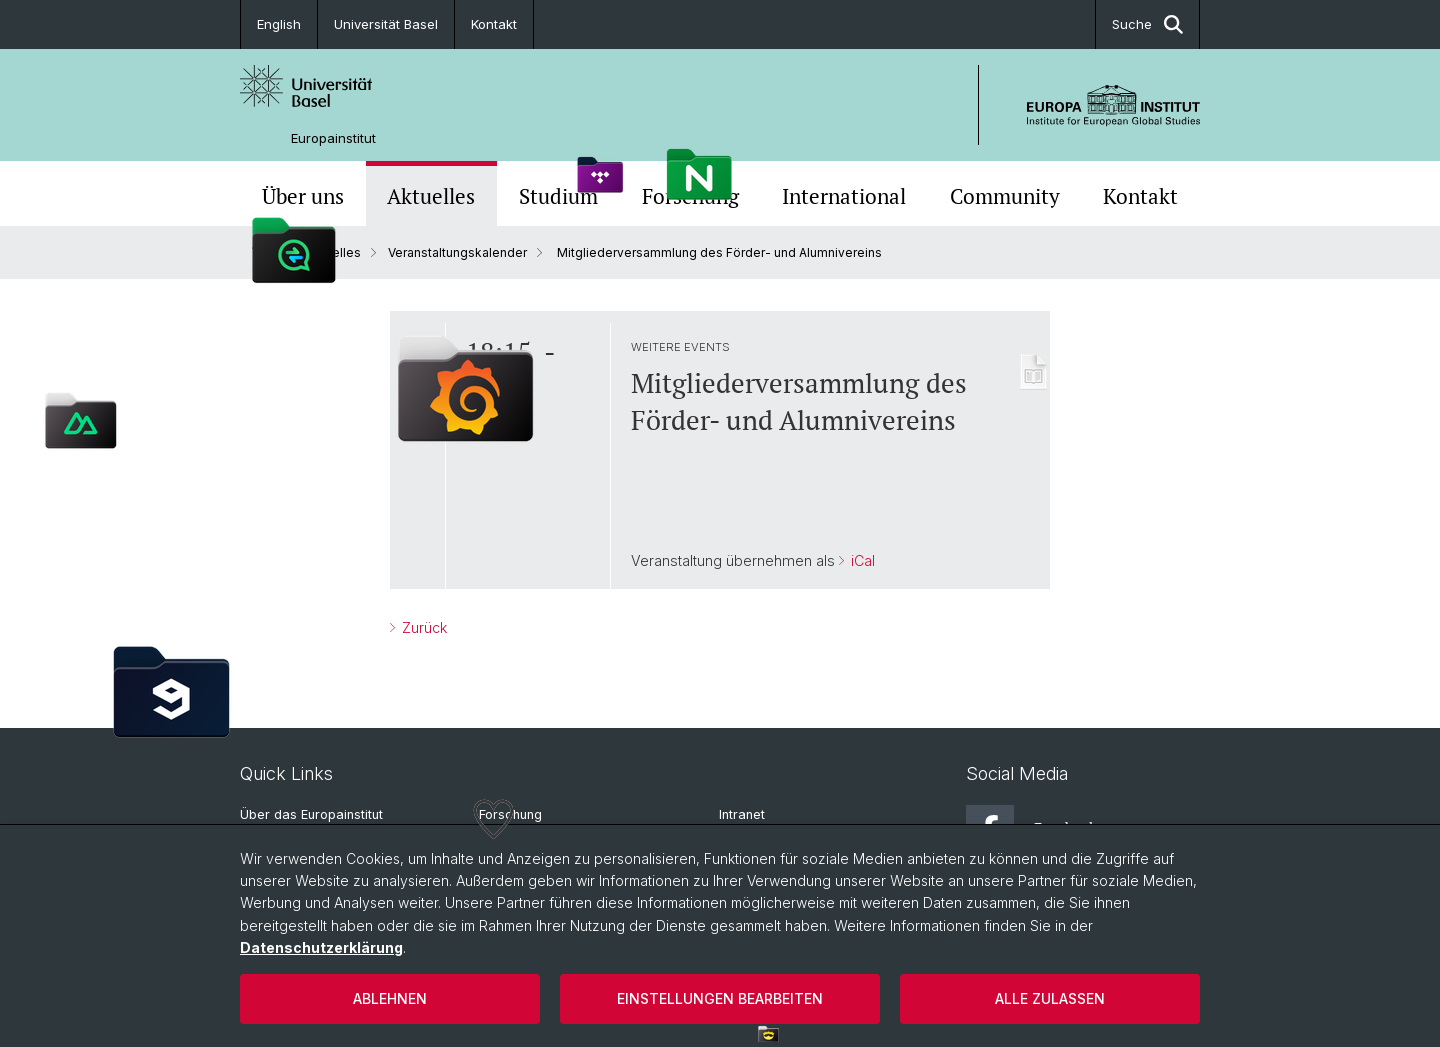 This screenshot has height=1047, width=1440. Describe the element at coordinates (600, 176) in the screenshot. I see `open folder containing tidal music files` at that location.